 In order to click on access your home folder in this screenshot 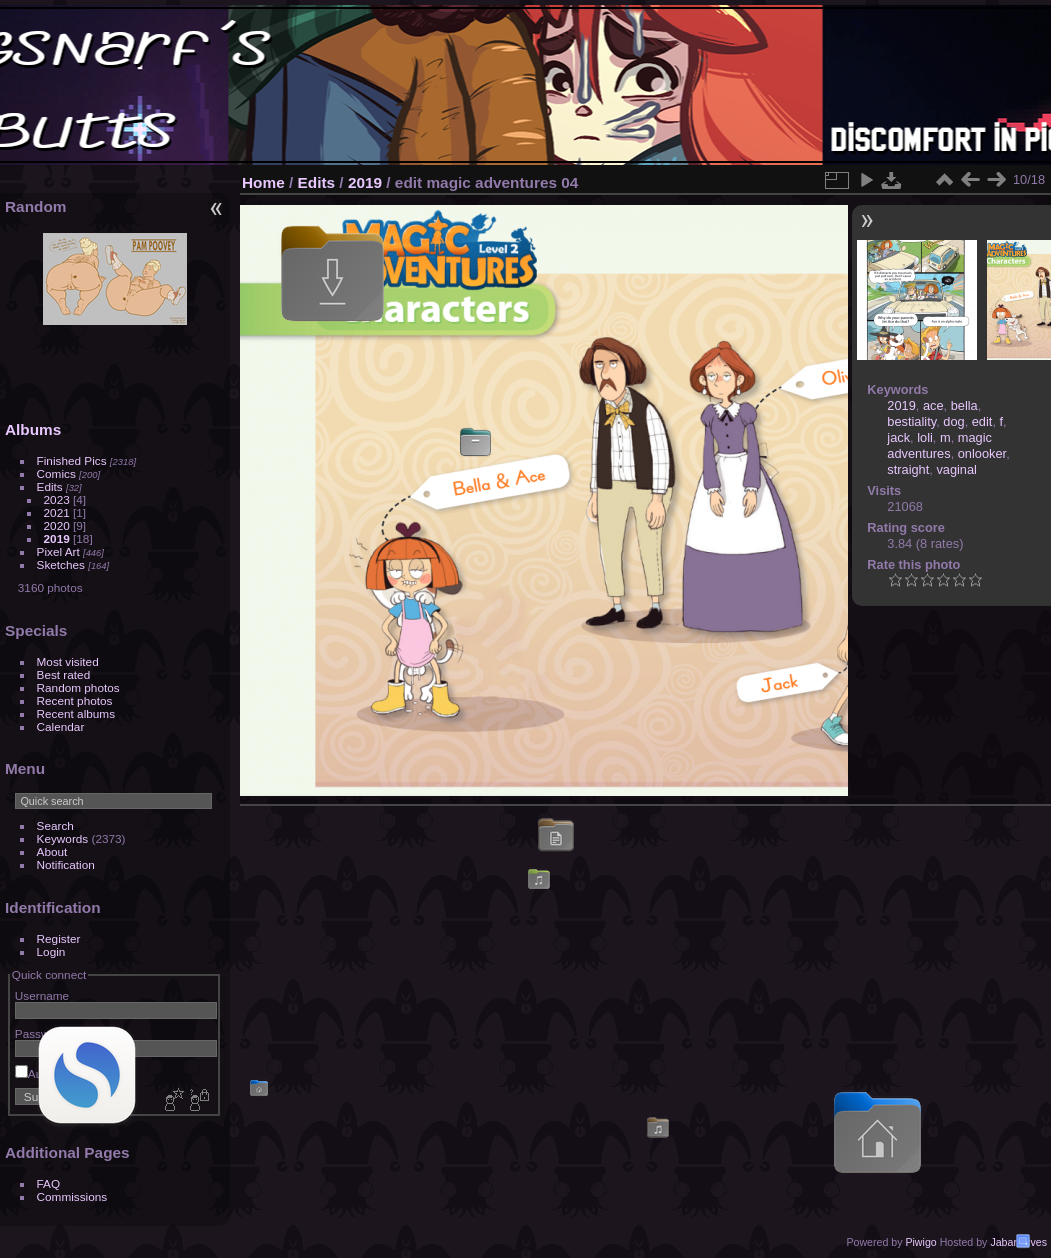, I will do `click(259, 1088)`.